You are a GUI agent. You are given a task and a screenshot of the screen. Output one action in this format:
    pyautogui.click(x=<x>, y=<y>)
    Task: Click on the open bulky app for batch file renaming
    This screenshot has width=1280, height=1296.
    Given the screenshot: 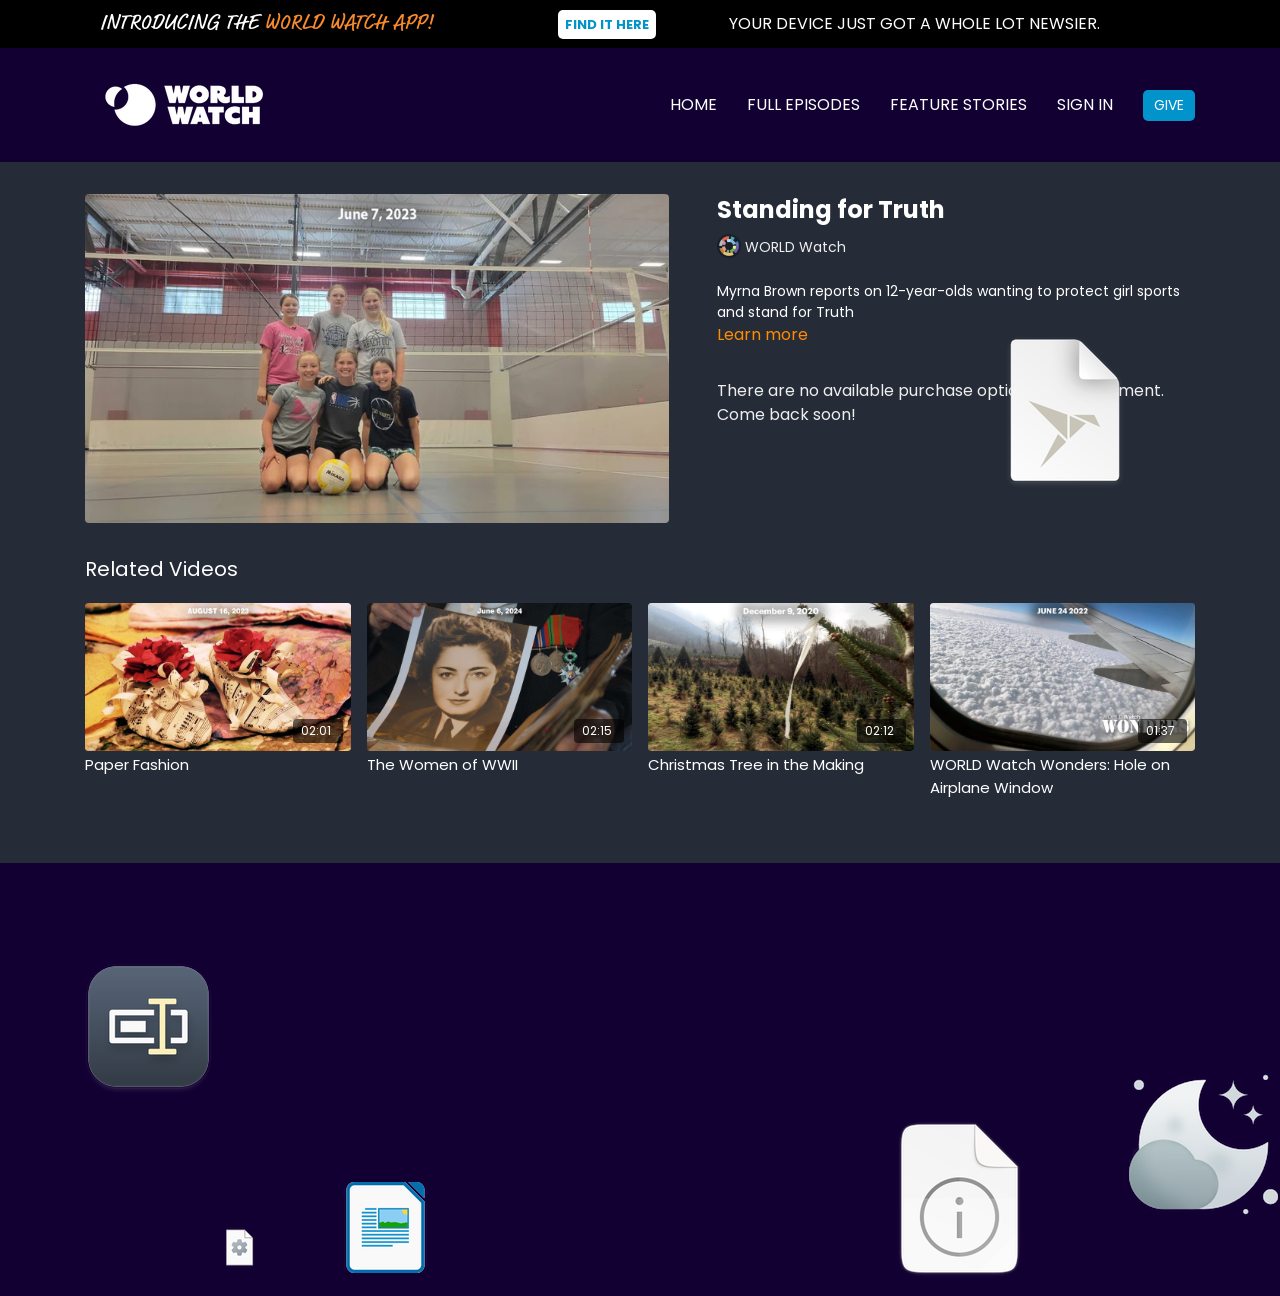 What is the action you would take?
    pyautogui.click(x=148, y=1026)
    